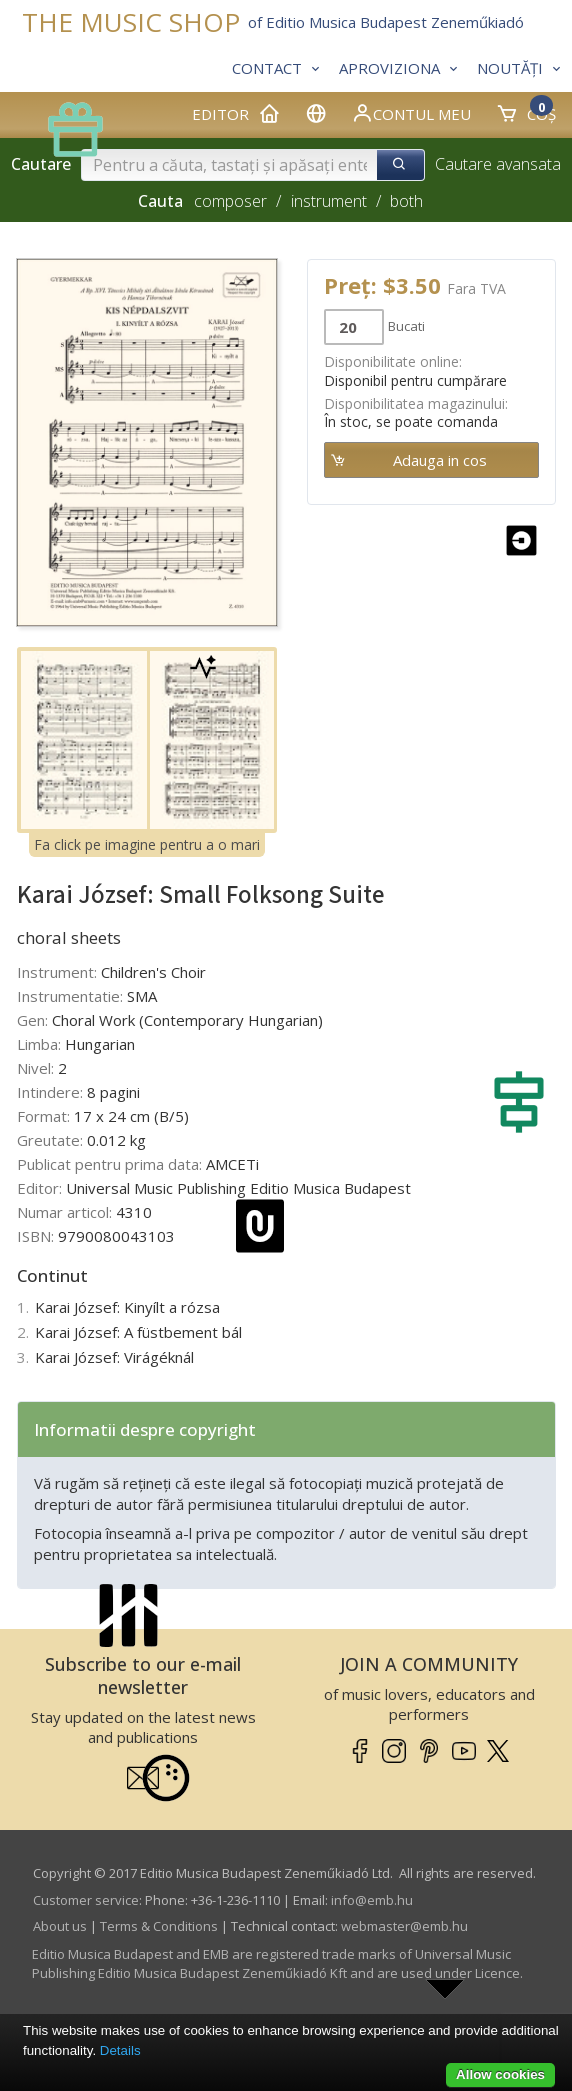 This screenshot has height=2091, width=572. What do you see at coordinates (203, 668) in the screenshot?
I see `access AI-powered health monitoring` at bounding box center [203, 668].